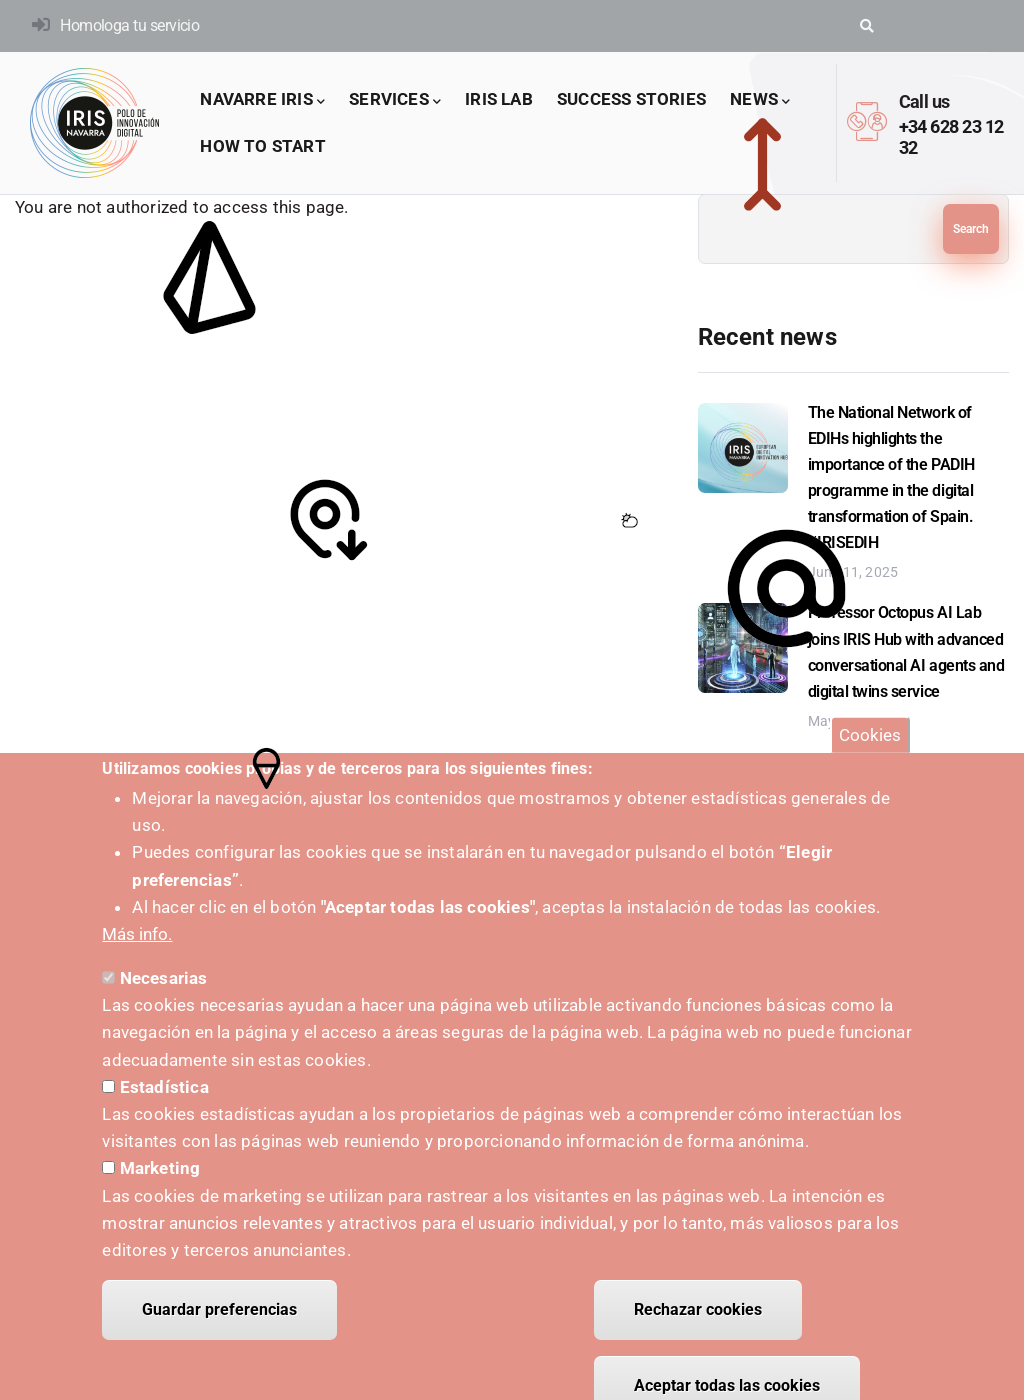 The height and width of the screenshot is (1400, 1024). I want to click on drop a pin at current location, so click(325, 518).